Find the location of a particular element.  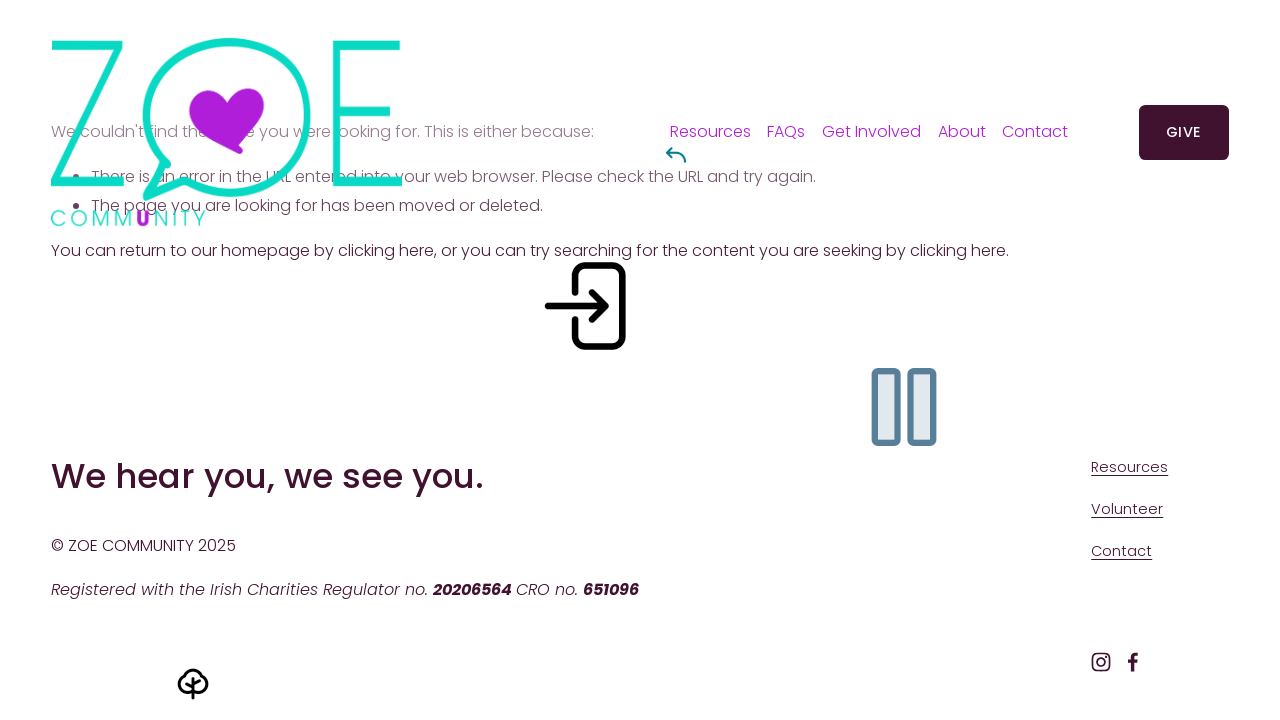

access nature or outdoor-related content is located at coordinates (193, 684).